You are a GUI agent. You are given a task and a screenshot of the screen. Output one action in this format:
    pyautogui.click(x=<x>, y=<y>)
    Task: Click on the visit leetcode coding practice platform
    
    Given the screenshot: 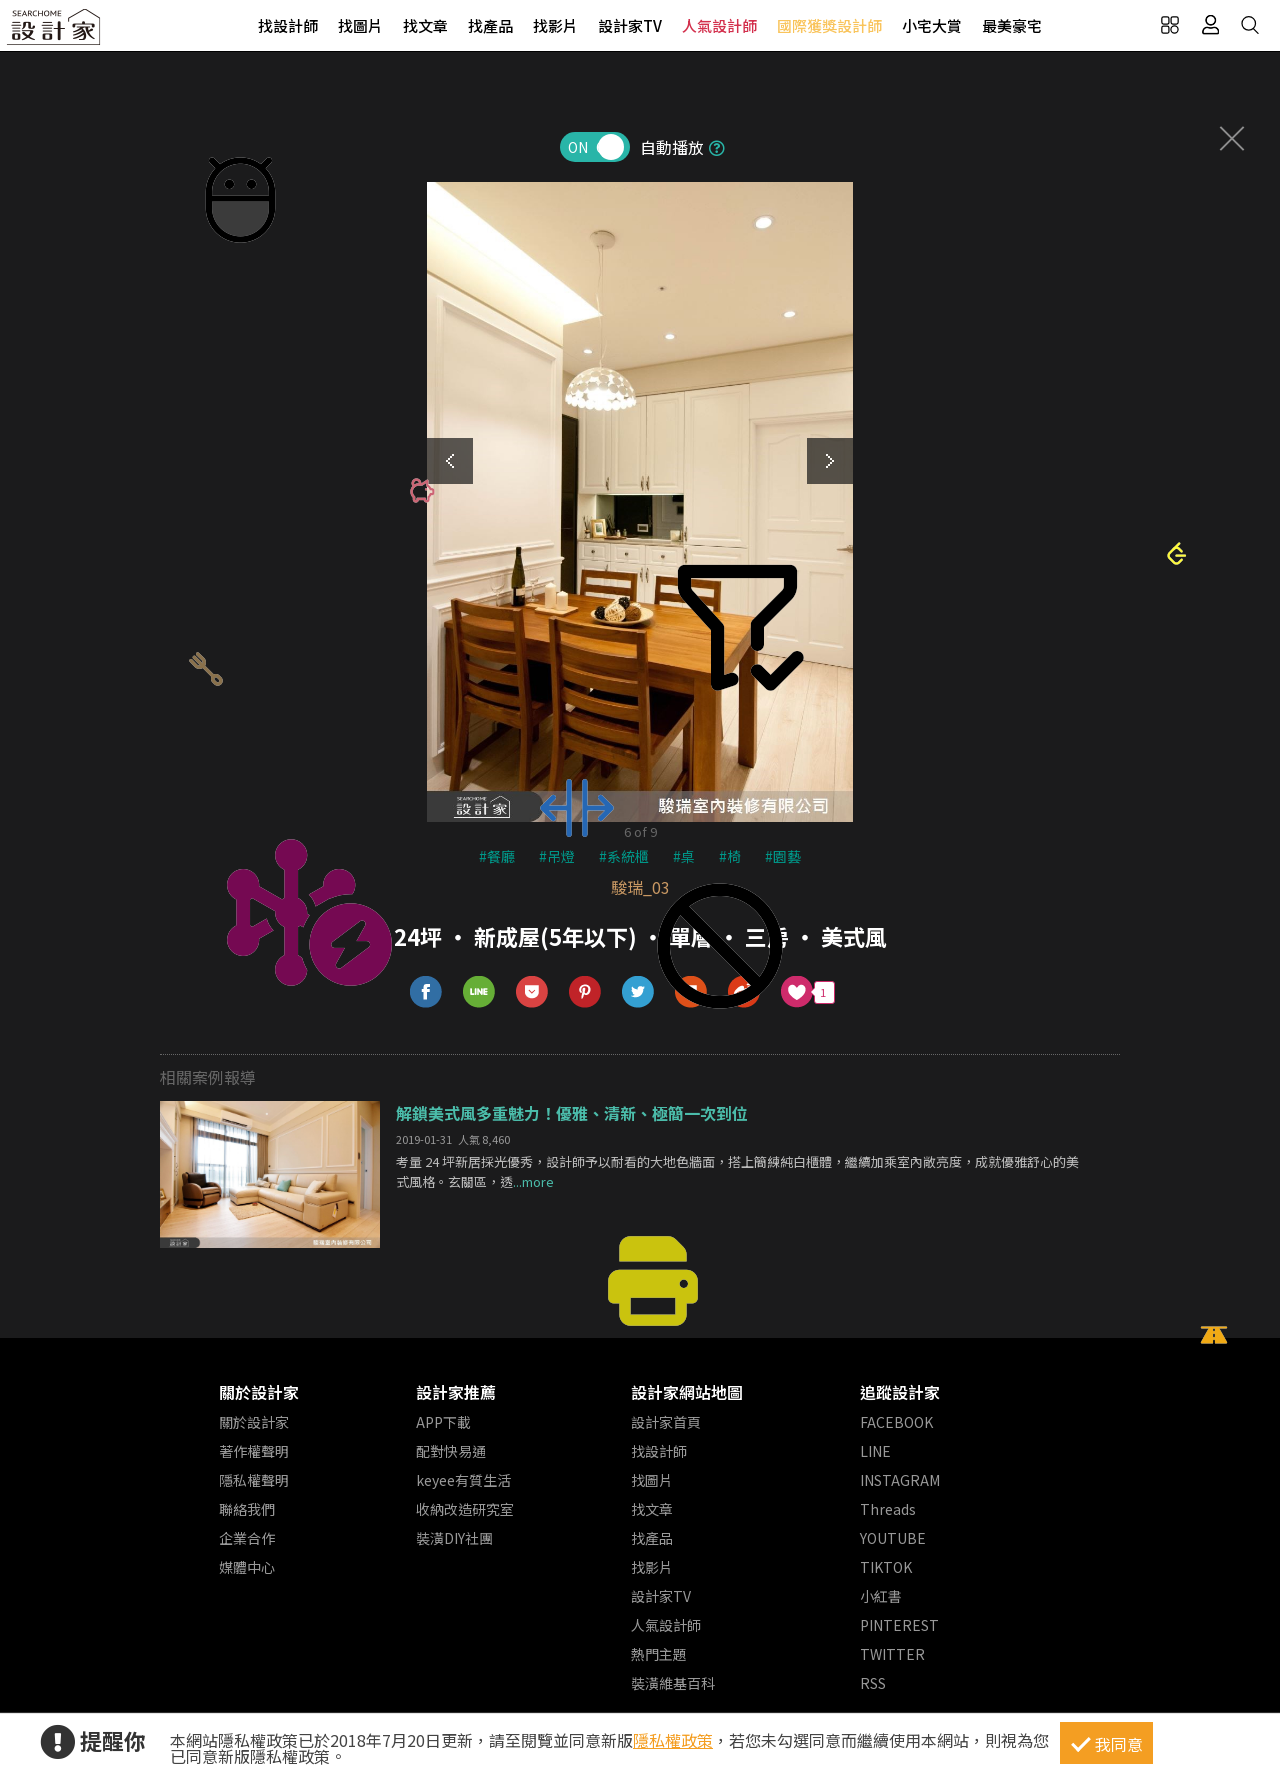 What is the action you would take?
    pyautogui.click(x=1176, y=554)
    